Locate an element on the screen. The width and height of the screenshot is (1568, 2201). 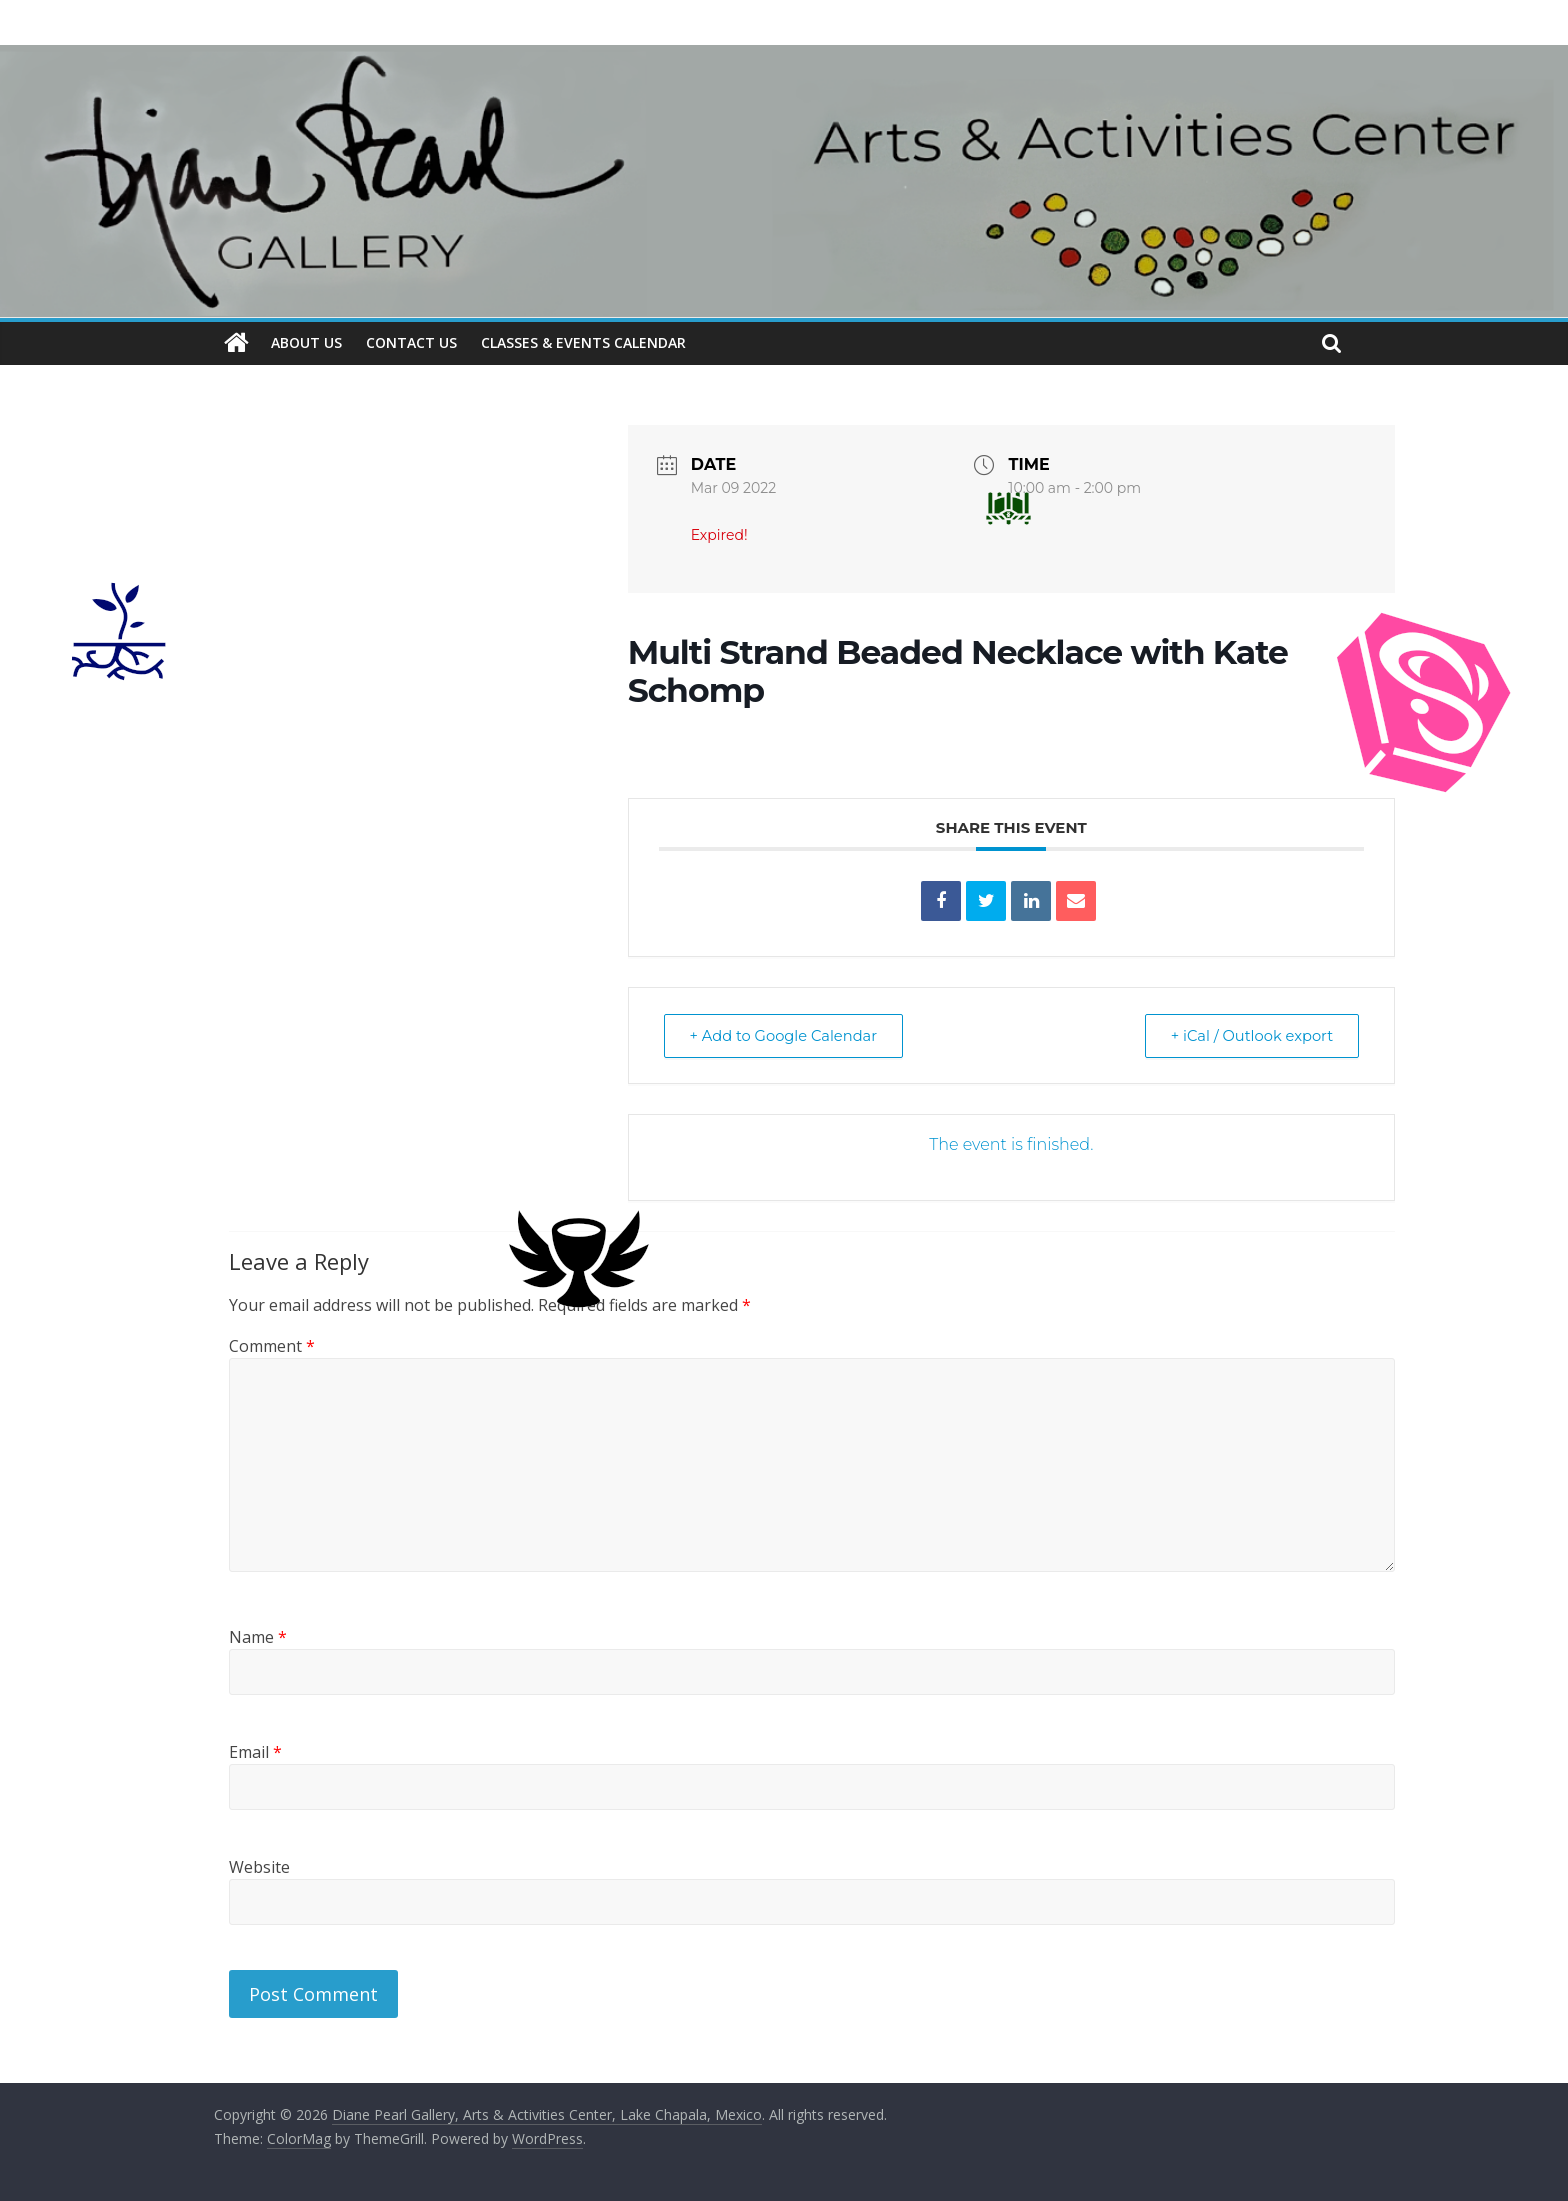
view plant root system details is located at coordinates (119, 631).